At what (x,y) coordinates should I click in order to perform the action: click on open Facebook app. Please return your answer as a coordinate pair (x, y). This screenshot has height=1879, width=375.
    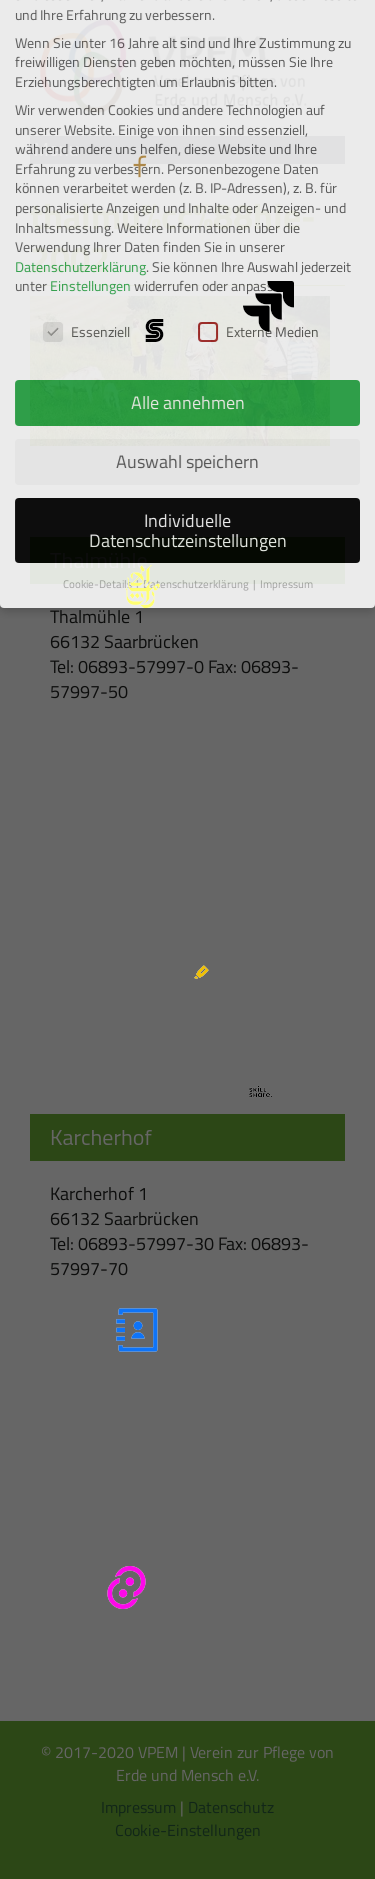
    Looking at the image, I should click on (139, 167).